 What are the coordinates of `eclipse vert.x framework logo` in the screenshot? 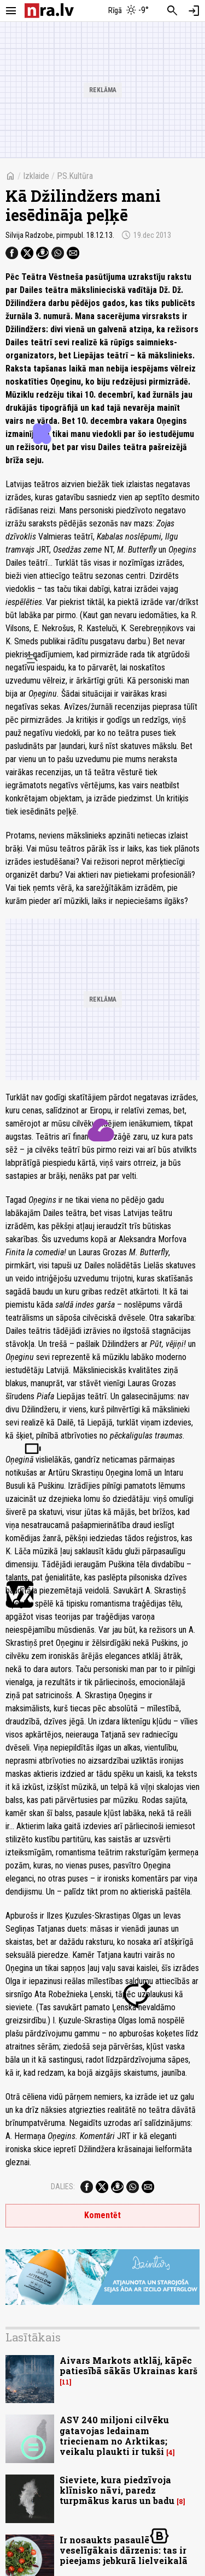 It's located at (20, 1594).